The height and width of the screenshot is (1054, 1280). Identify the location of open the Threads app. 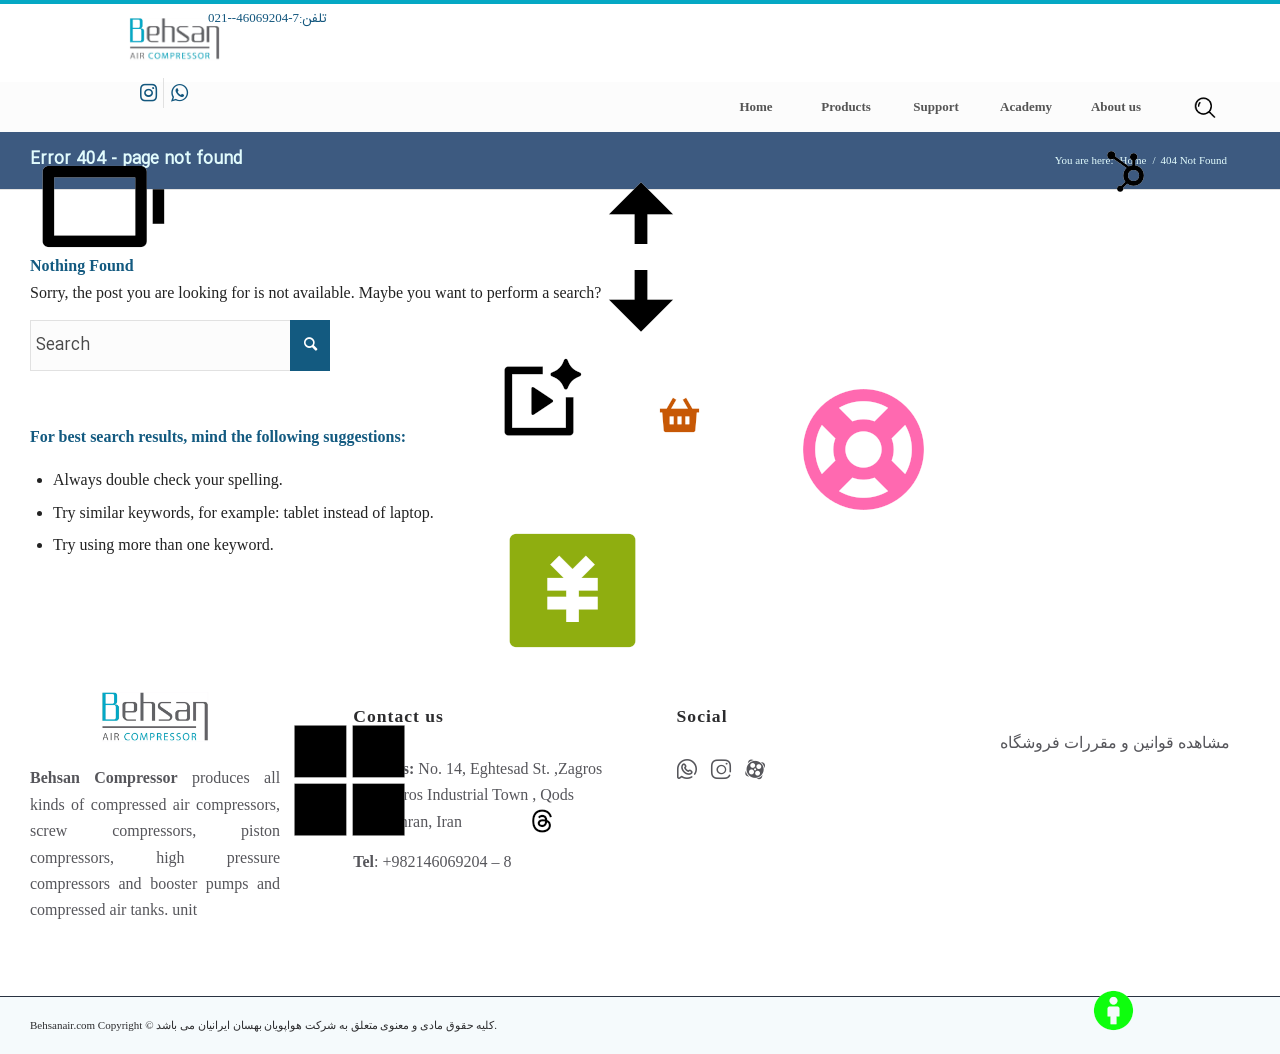
(542, 821).